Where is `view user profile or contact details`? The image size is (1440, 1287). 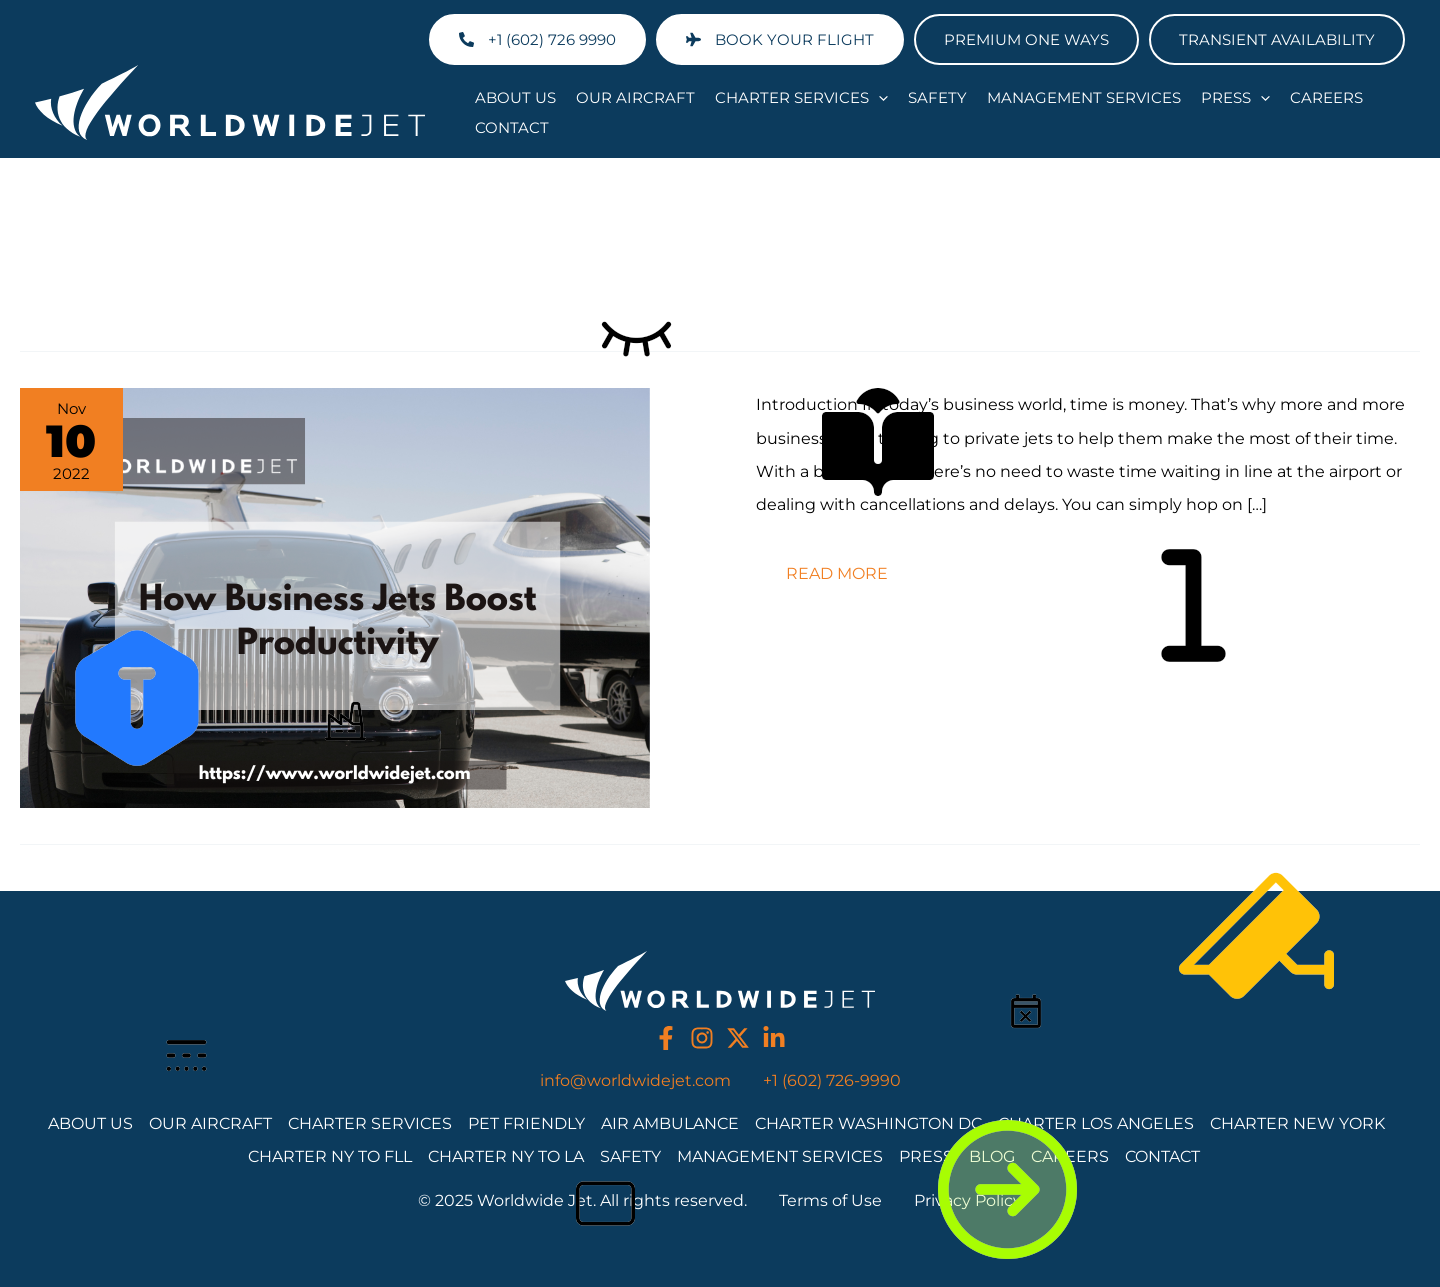 view user profile or contact details is located at coordinates (878, 440).